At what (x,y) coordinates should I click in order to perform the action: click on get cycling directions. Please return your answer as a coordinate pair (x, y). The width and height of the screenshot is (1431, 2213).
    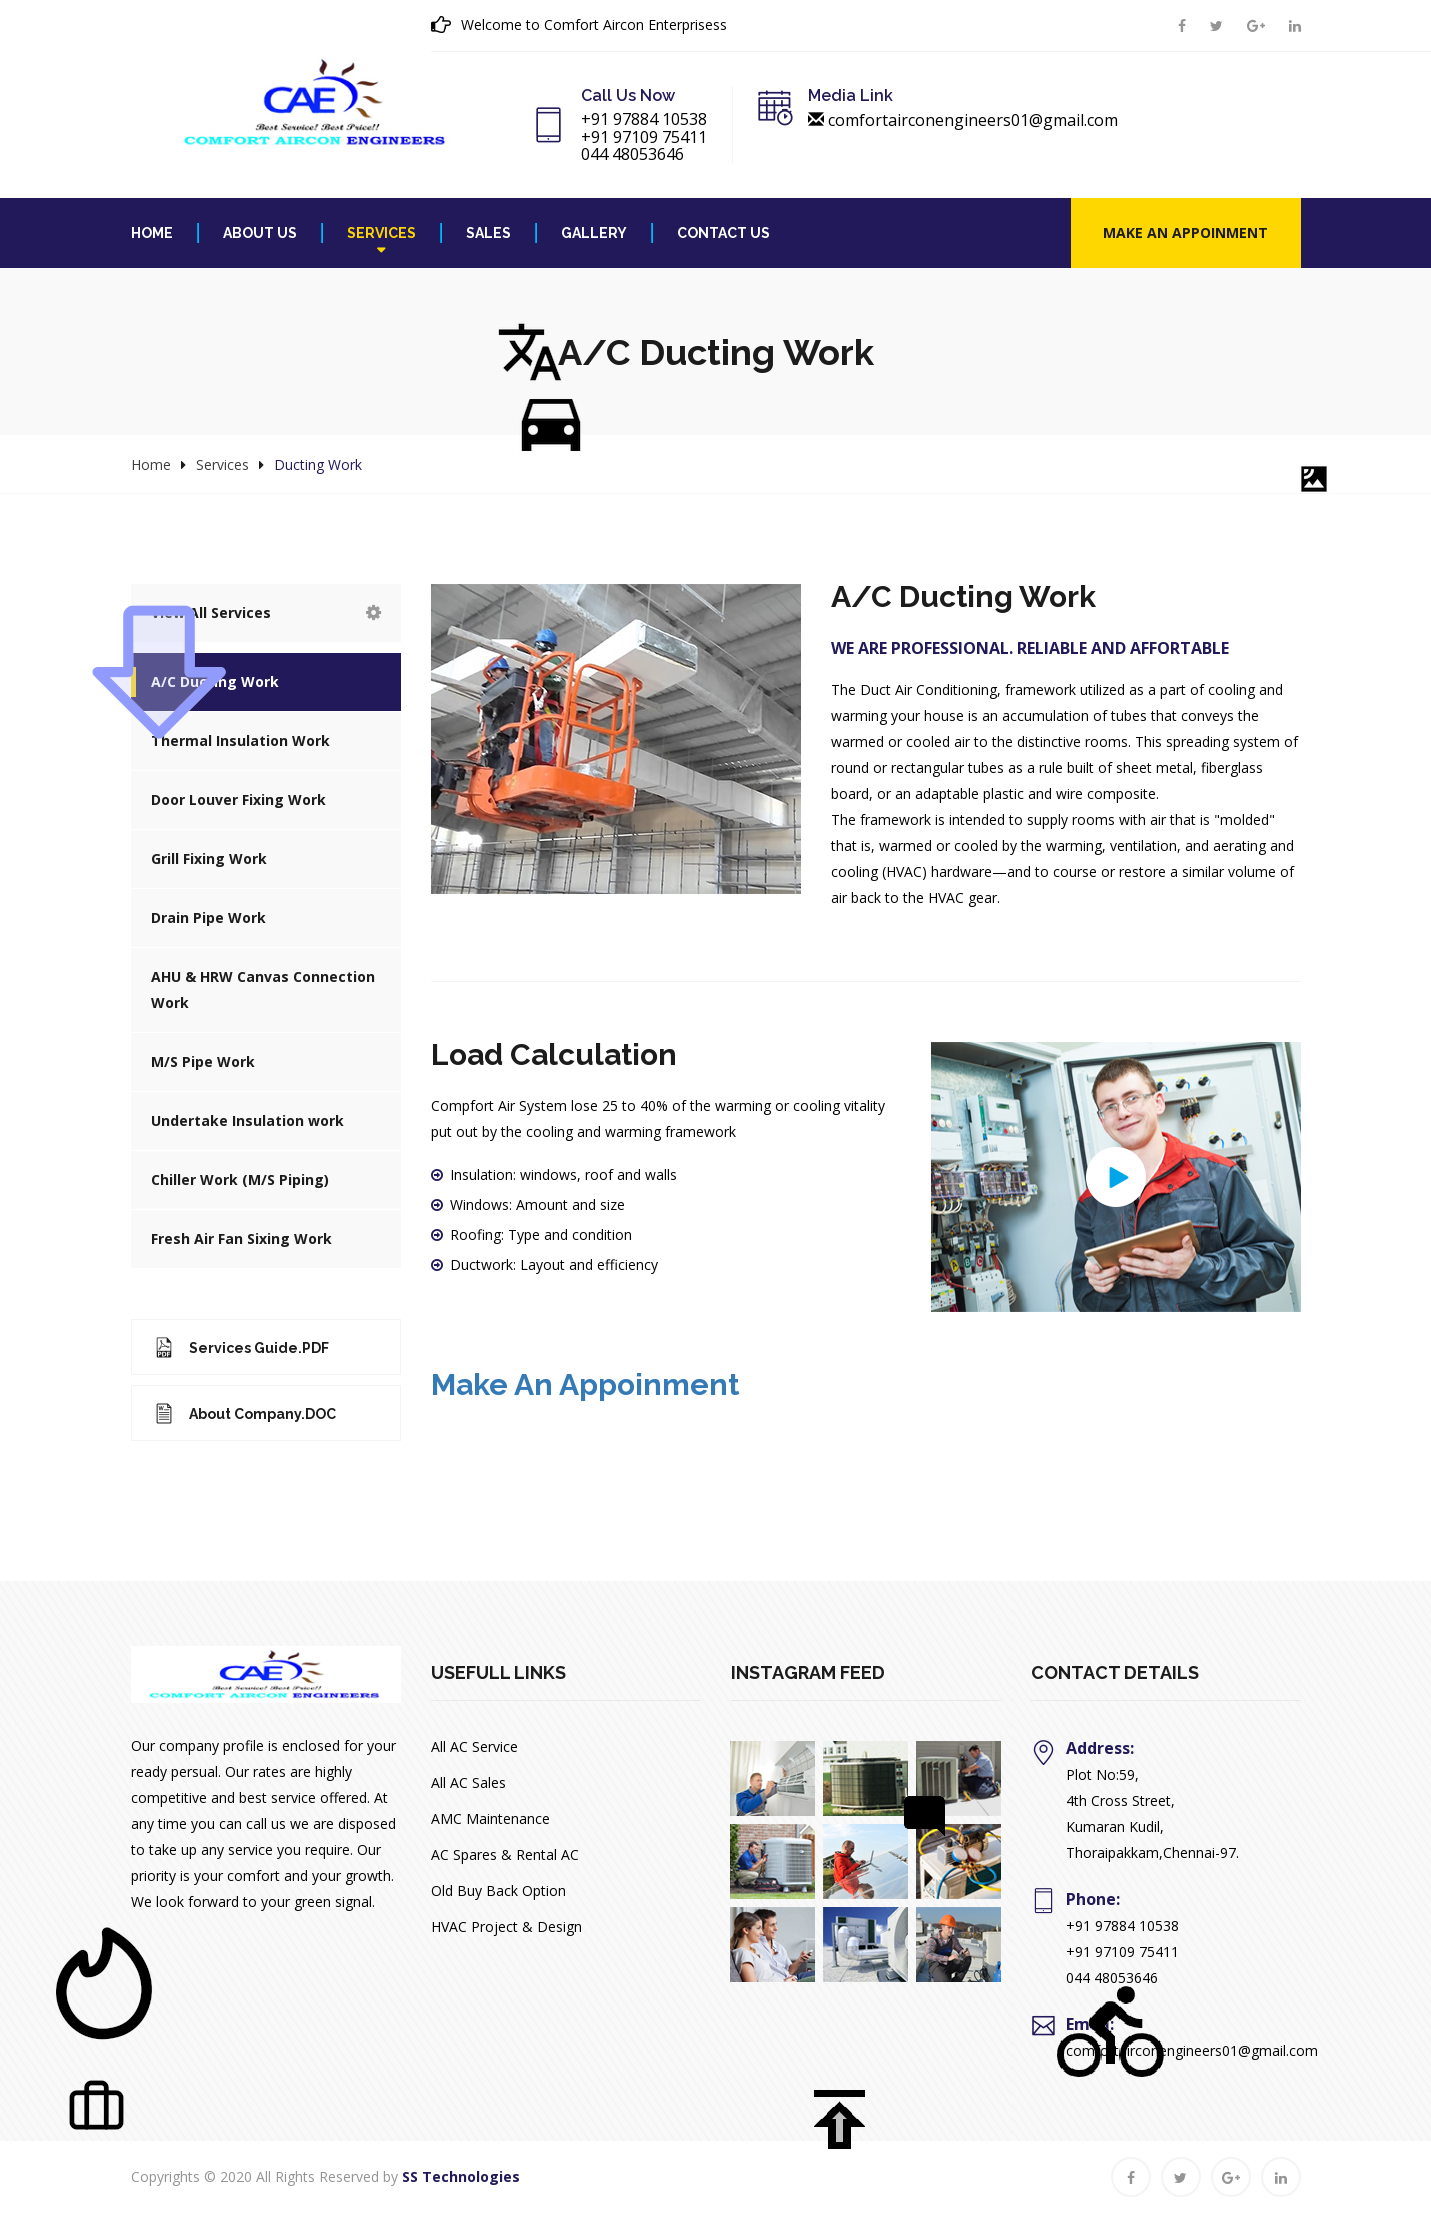
    Looking at the image, I should click on (1110, 2032).